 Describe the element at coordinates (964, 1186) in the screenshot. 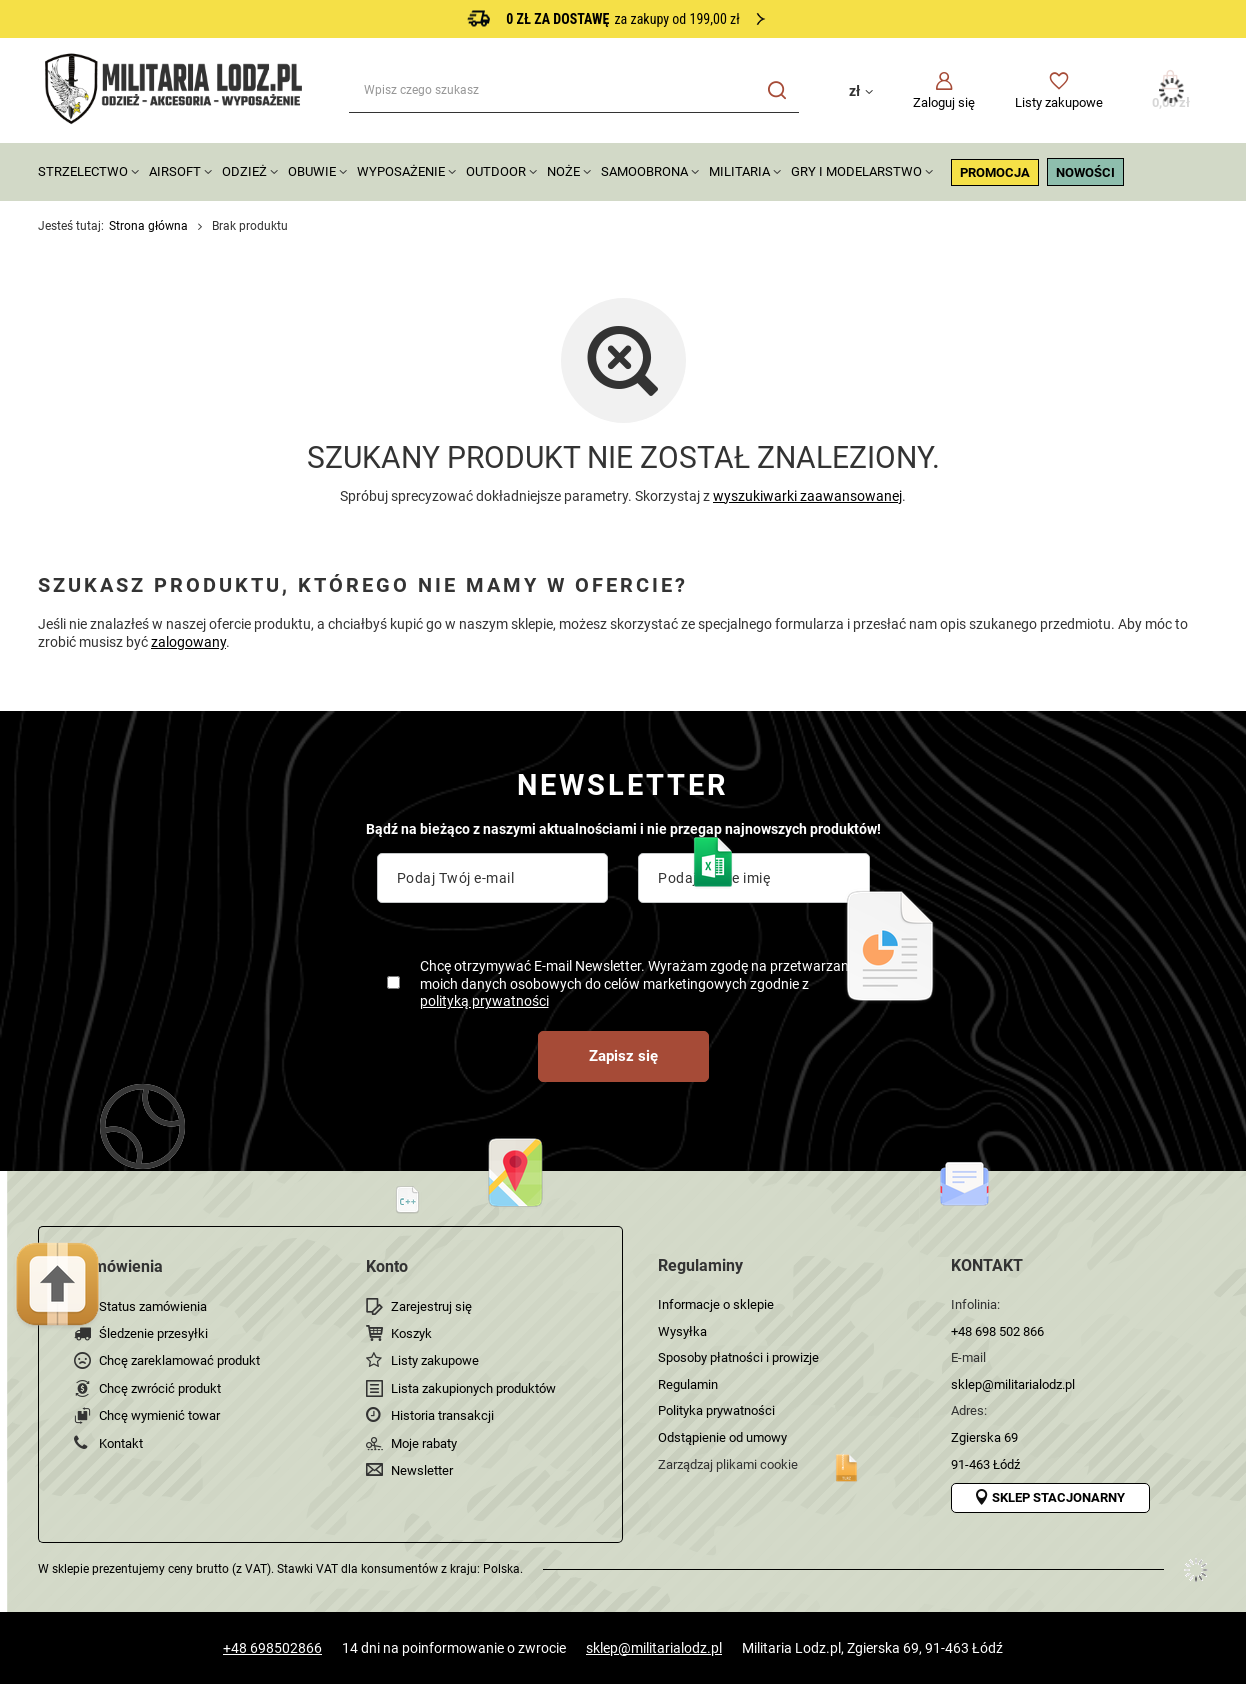

I see `indicates a message has been read` at that location.